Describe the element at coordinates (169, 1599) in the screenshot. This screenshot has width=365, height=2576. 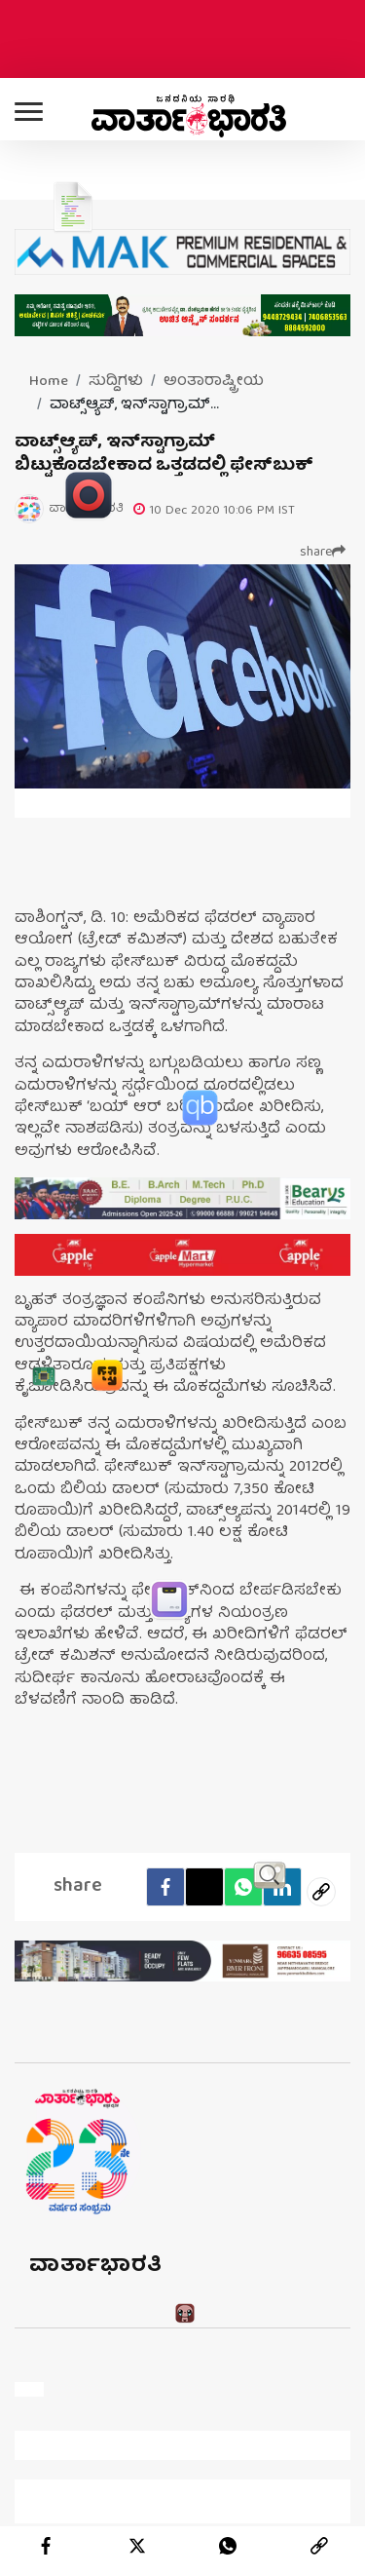
I see `open motrix download manager` at that location.